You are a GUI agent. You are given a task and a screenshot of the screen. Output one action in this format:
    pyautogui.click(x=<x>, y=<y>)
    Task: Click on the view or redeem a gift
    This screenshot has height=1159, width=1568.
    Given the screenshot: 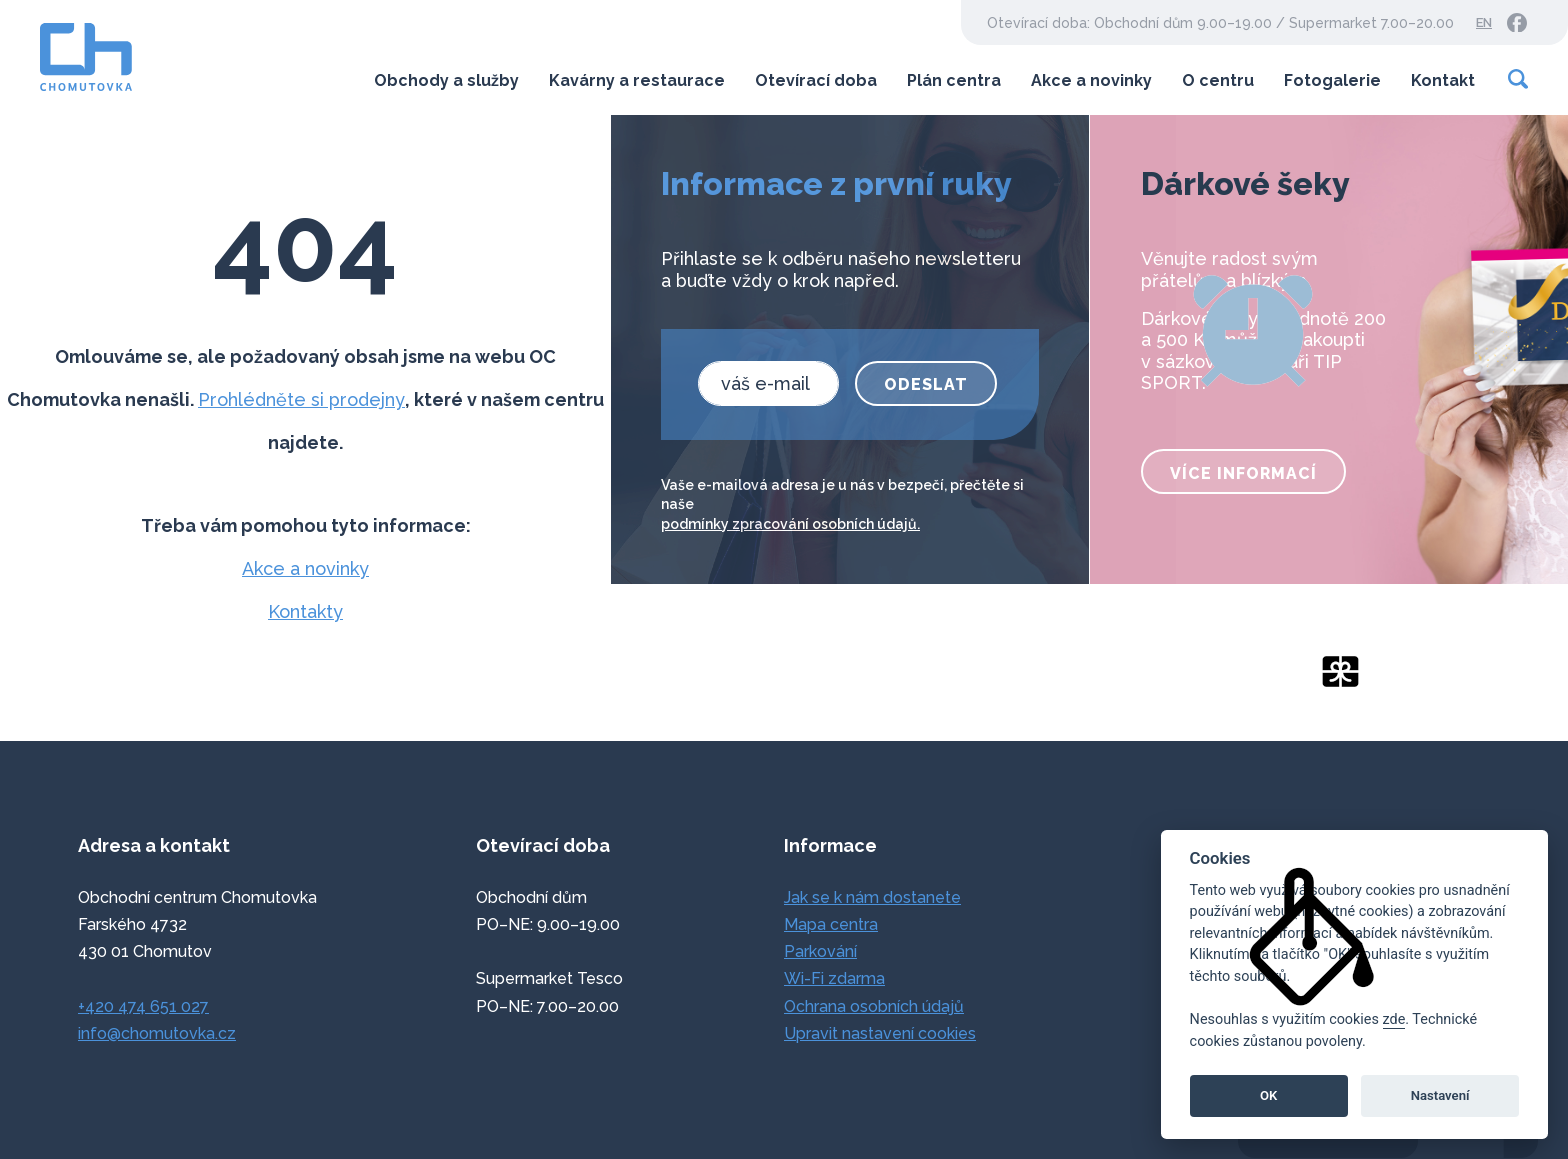 What is the action you would take?
    pyautogui.click(x=1340, y=671)
    